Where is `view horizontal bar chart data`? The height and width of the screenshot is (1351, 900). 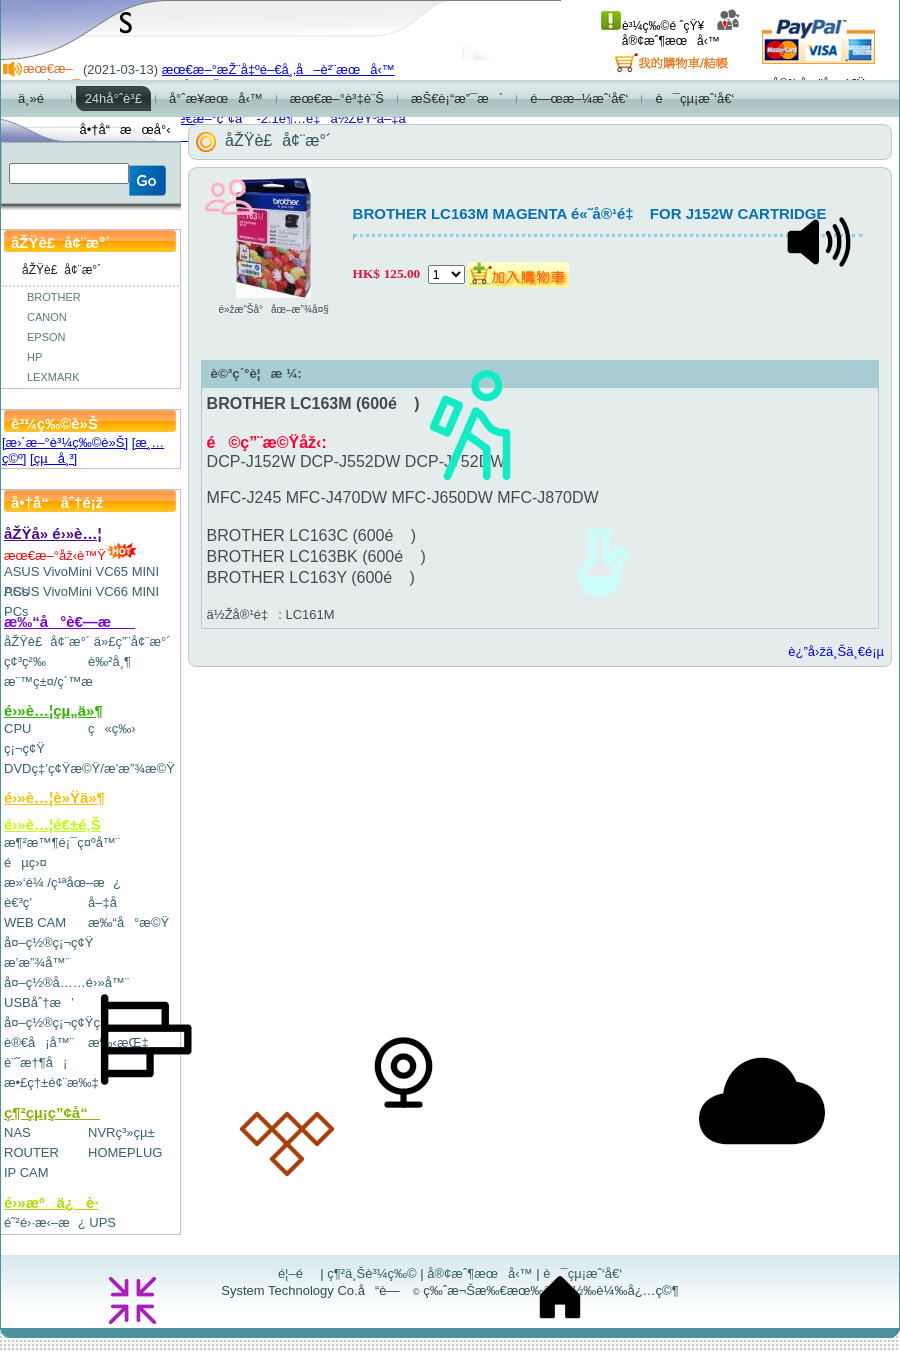 view horizontal bar chart data is located at coordinates (142, 1039).